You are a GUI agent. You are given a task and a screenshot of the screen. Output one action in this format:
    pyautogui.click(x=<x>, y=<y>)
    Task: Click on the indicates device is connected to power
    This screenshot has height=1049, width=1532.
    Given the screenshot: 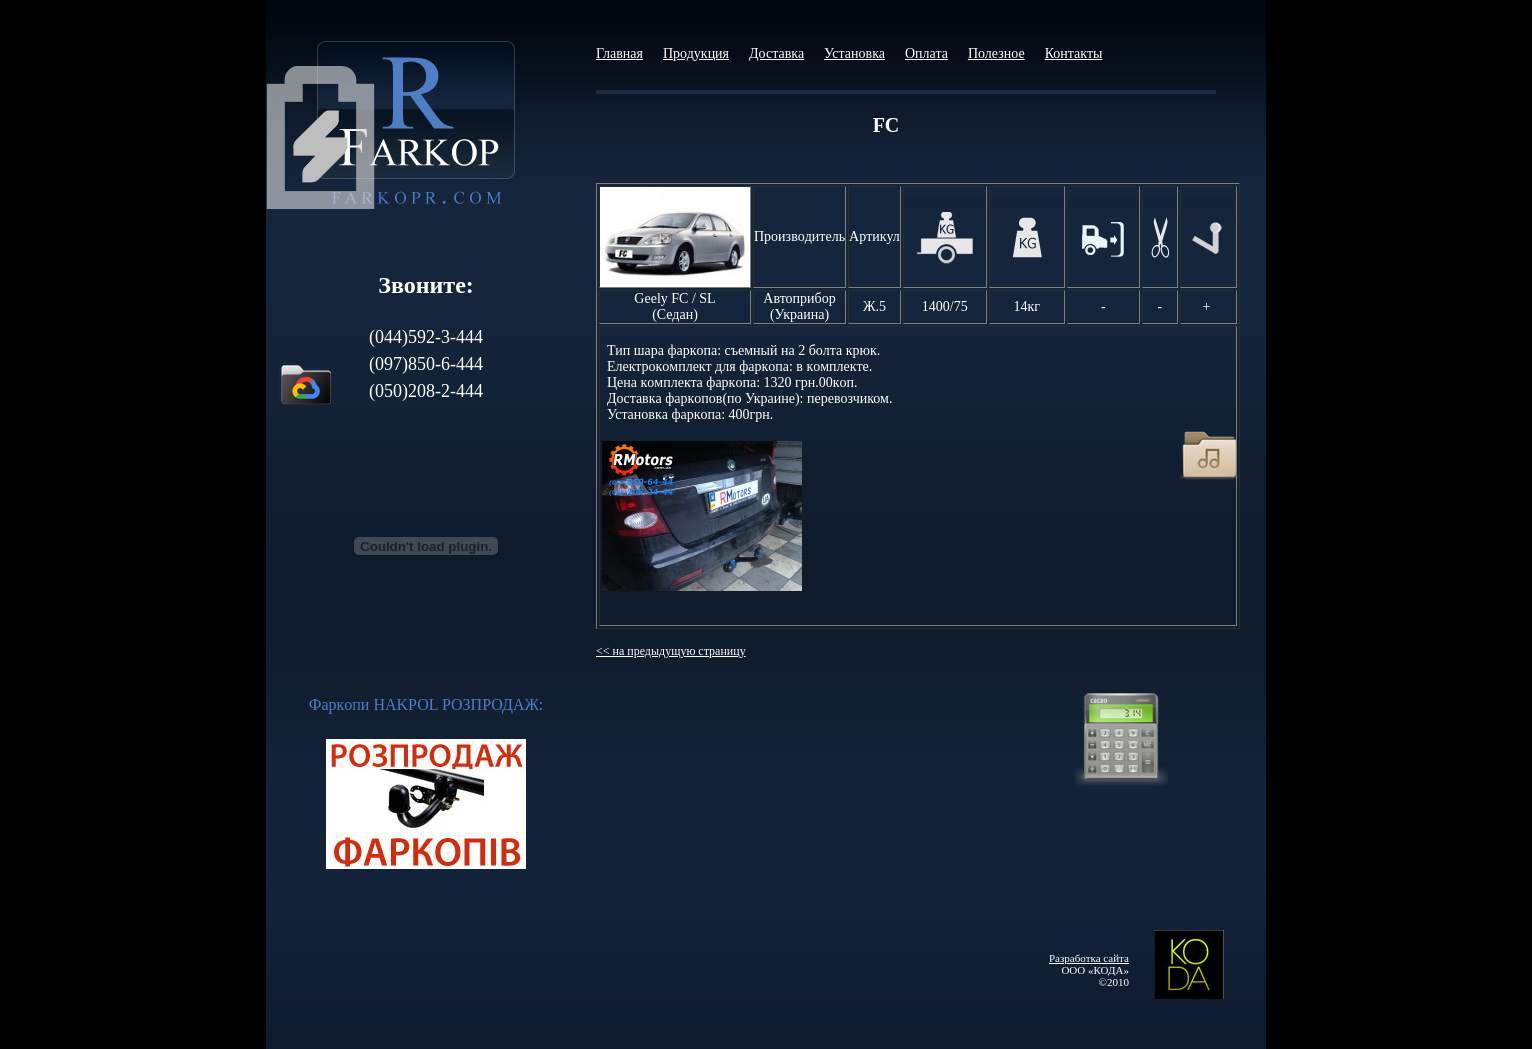 What is the action you would take?
    pyautogui.click(x=320, y=137)
    